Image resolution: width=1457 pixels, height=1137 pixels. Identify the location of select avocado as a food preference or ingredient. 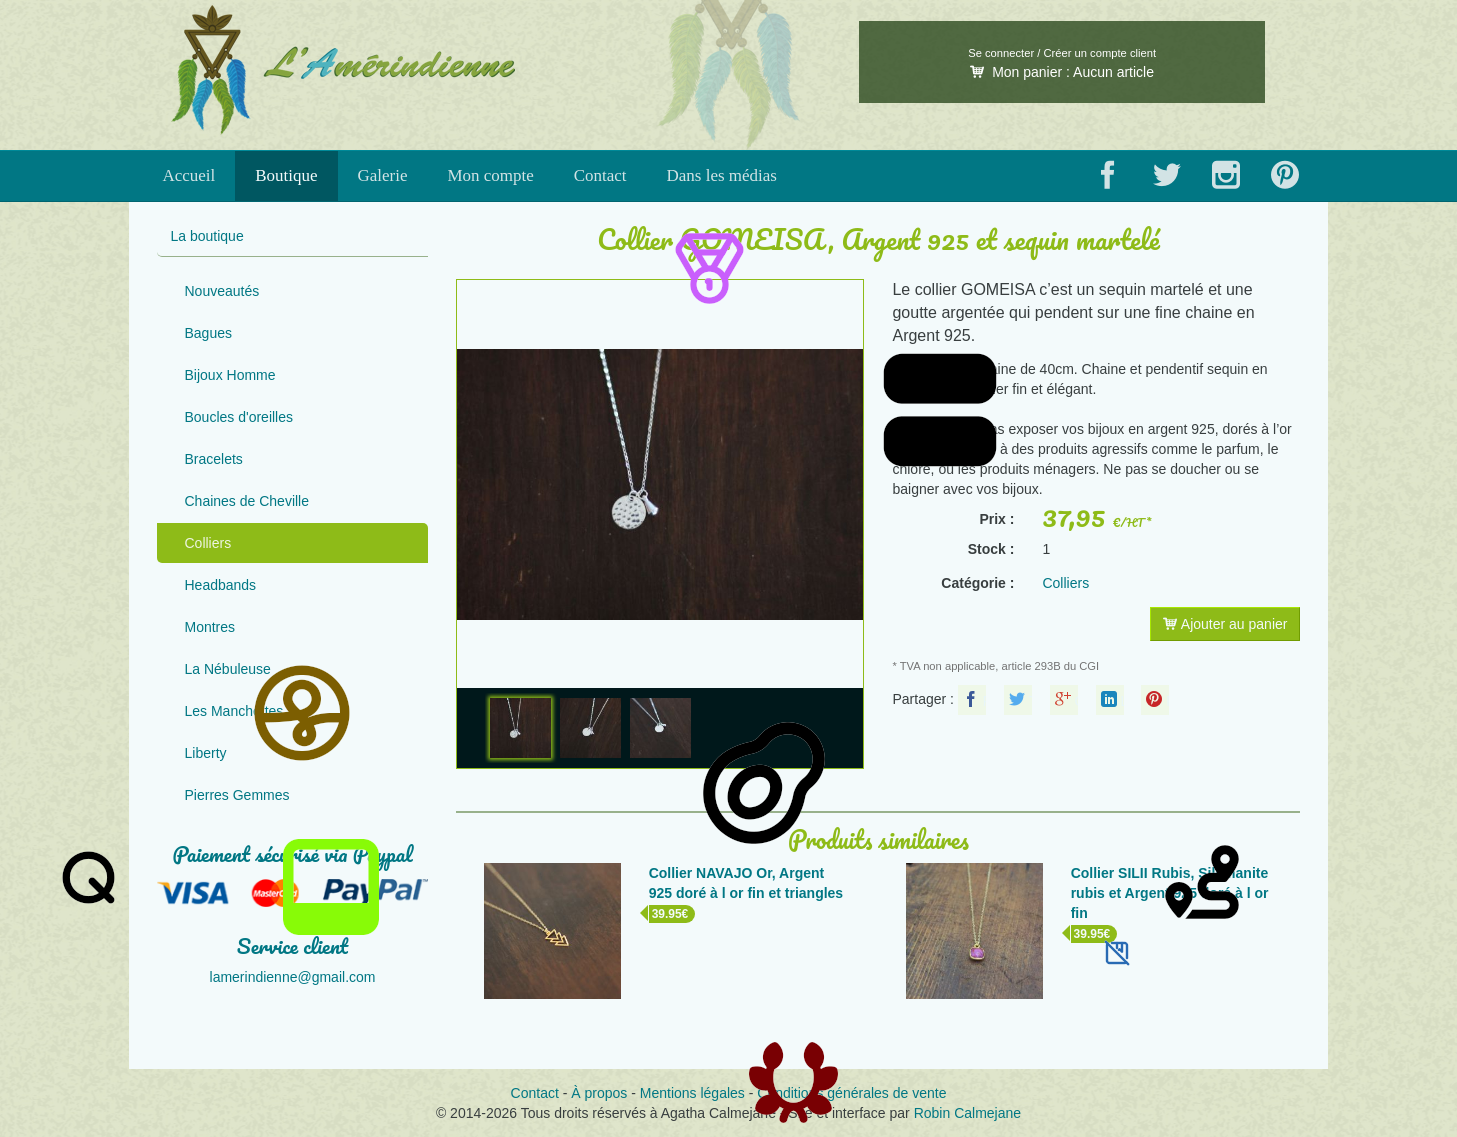
(764, 783).